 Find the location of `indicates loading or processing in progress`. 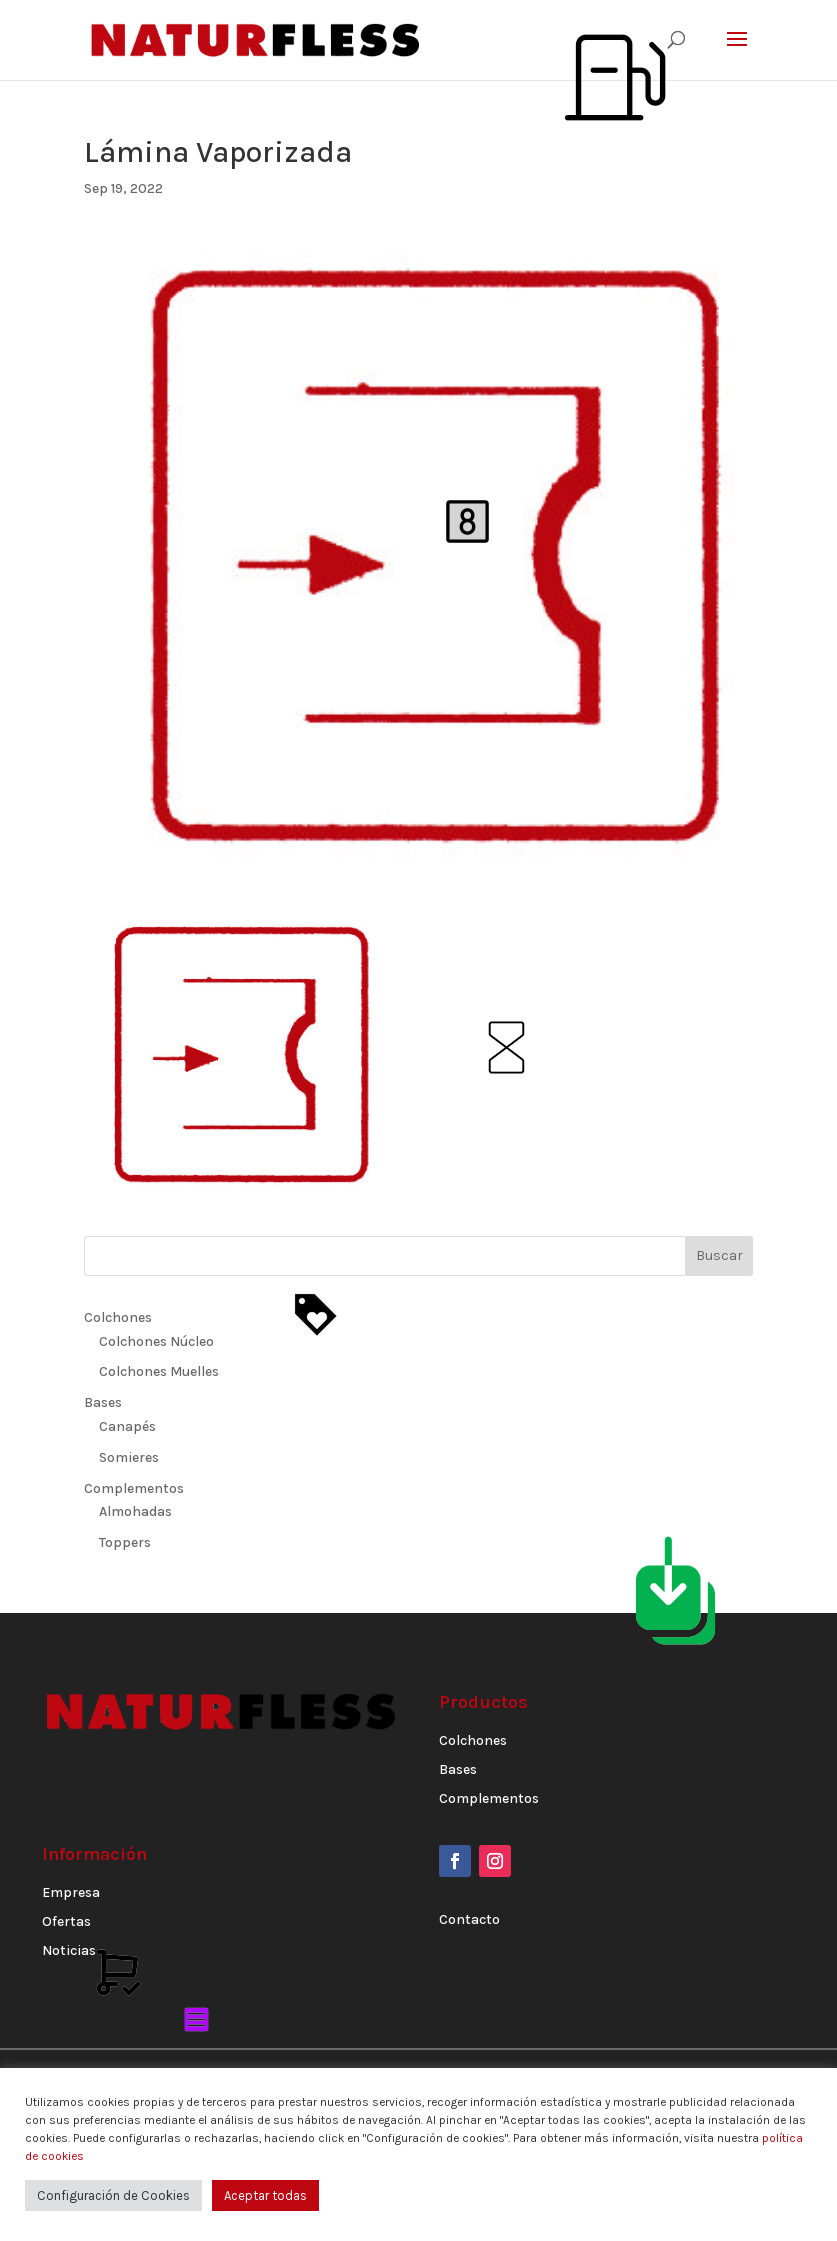

indicates loading or processing in progress is located at coordinates (506, 1047).